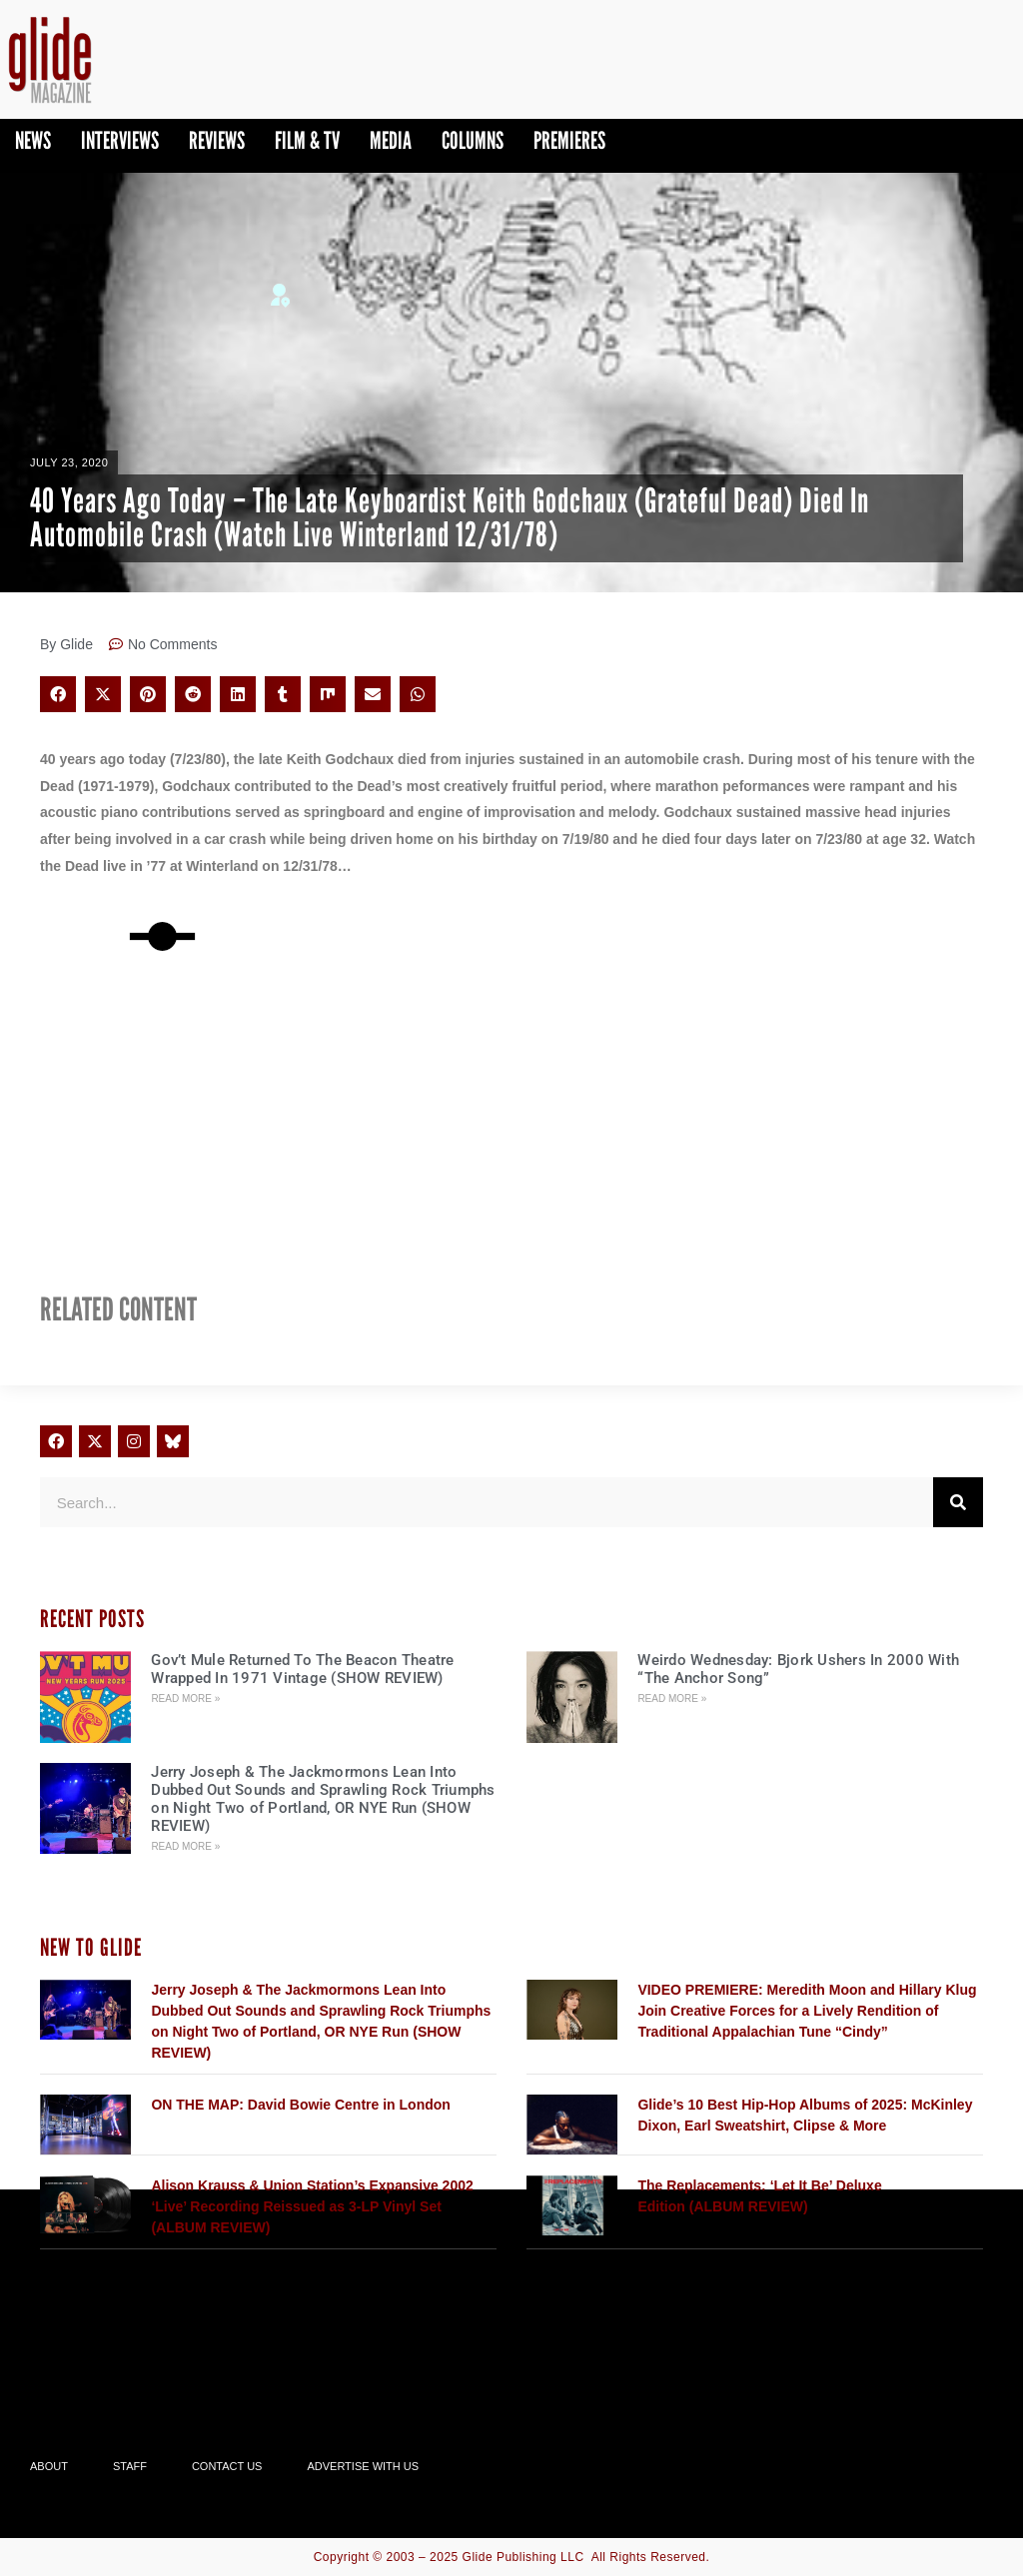  Describe the element at coordinates (279, 295) in the screenshot. I see `view user's current location` at that location.